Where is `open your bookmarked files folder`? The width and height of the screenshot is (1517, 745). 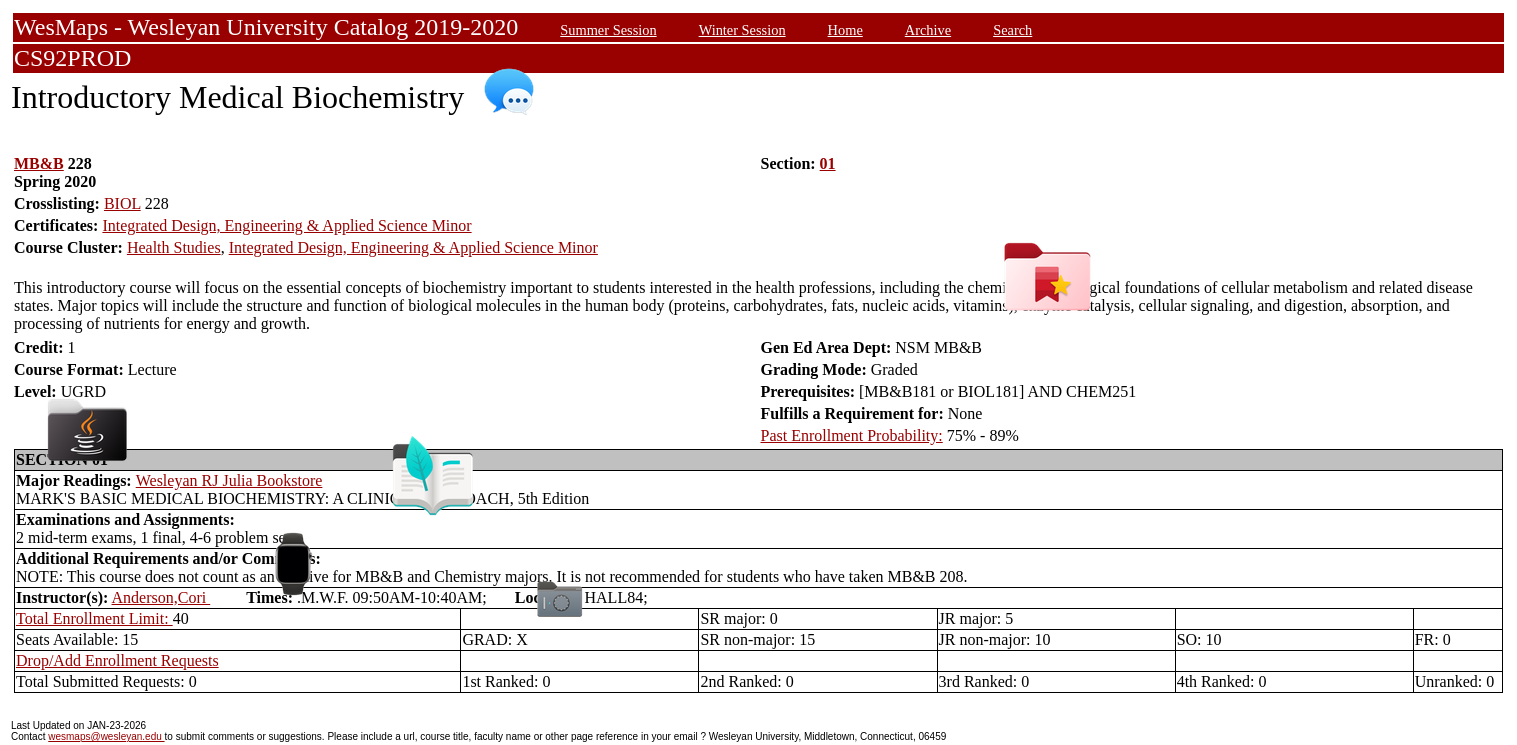 open your bookmarked files folder is located at coordinates (1047, 279).